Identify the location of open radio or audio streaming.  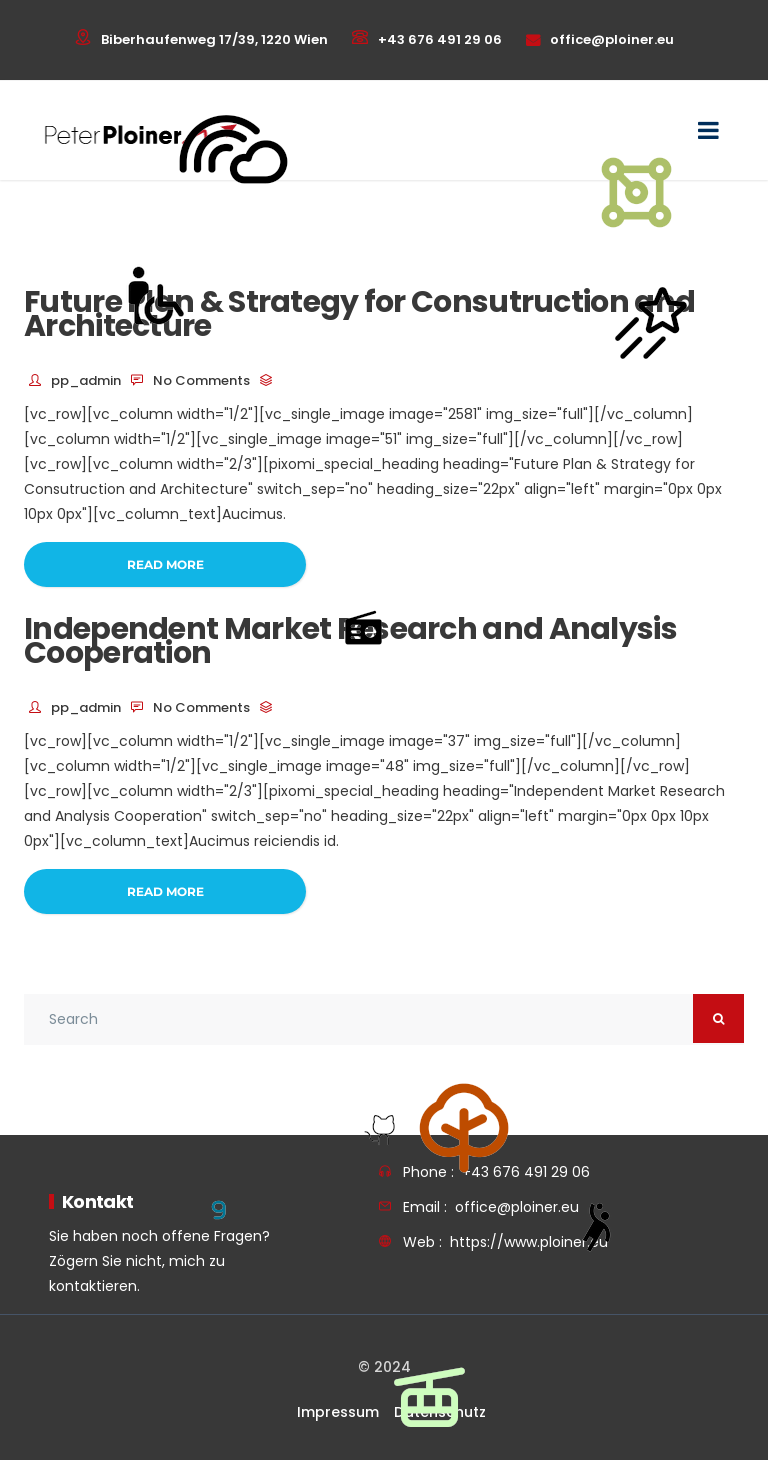
(363, 630).